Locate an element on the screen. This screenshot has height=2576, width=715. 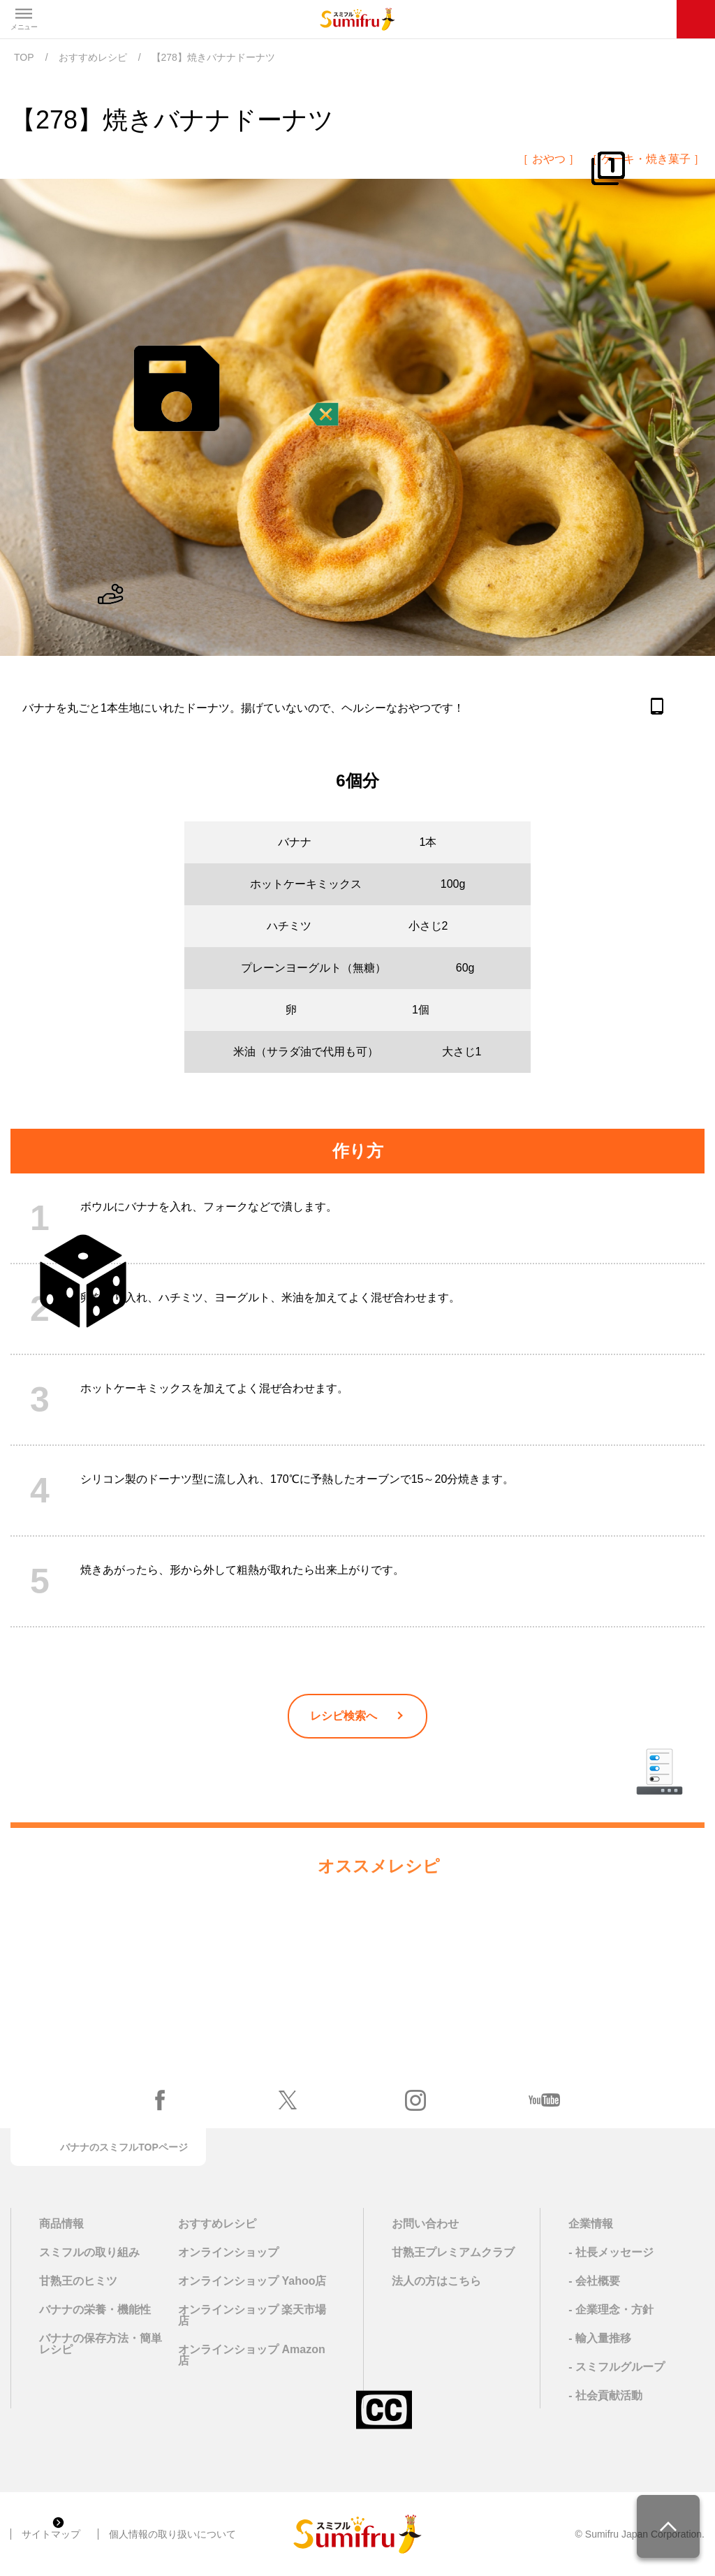
save current file or document is located at coordinates (177, 388).